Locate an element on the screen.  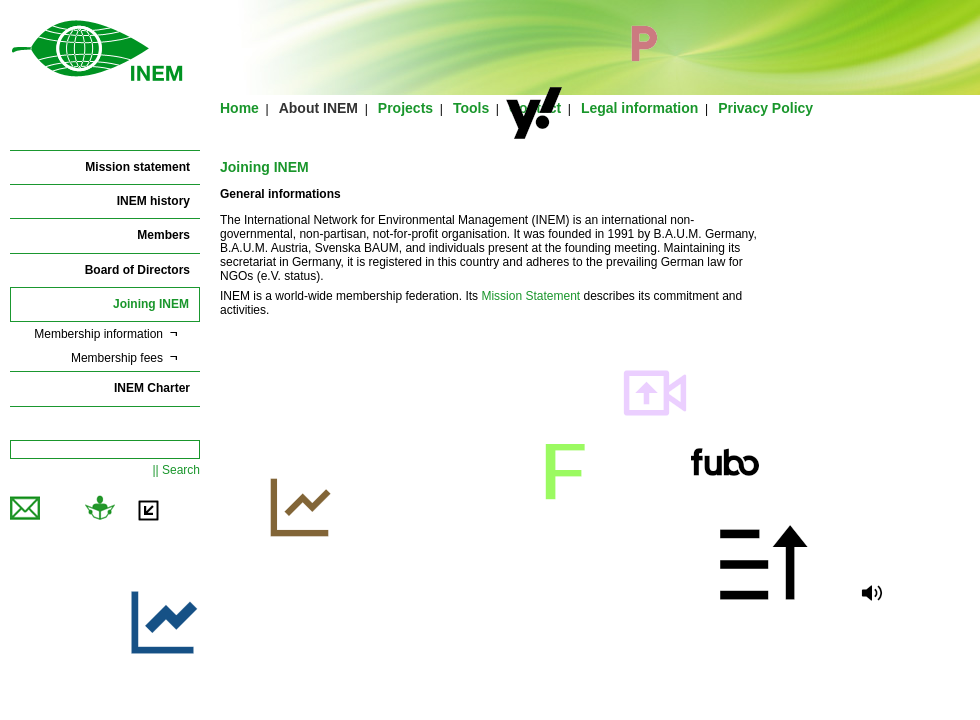
navigate to previous or lower-level content is located at coordinates (148, 510).